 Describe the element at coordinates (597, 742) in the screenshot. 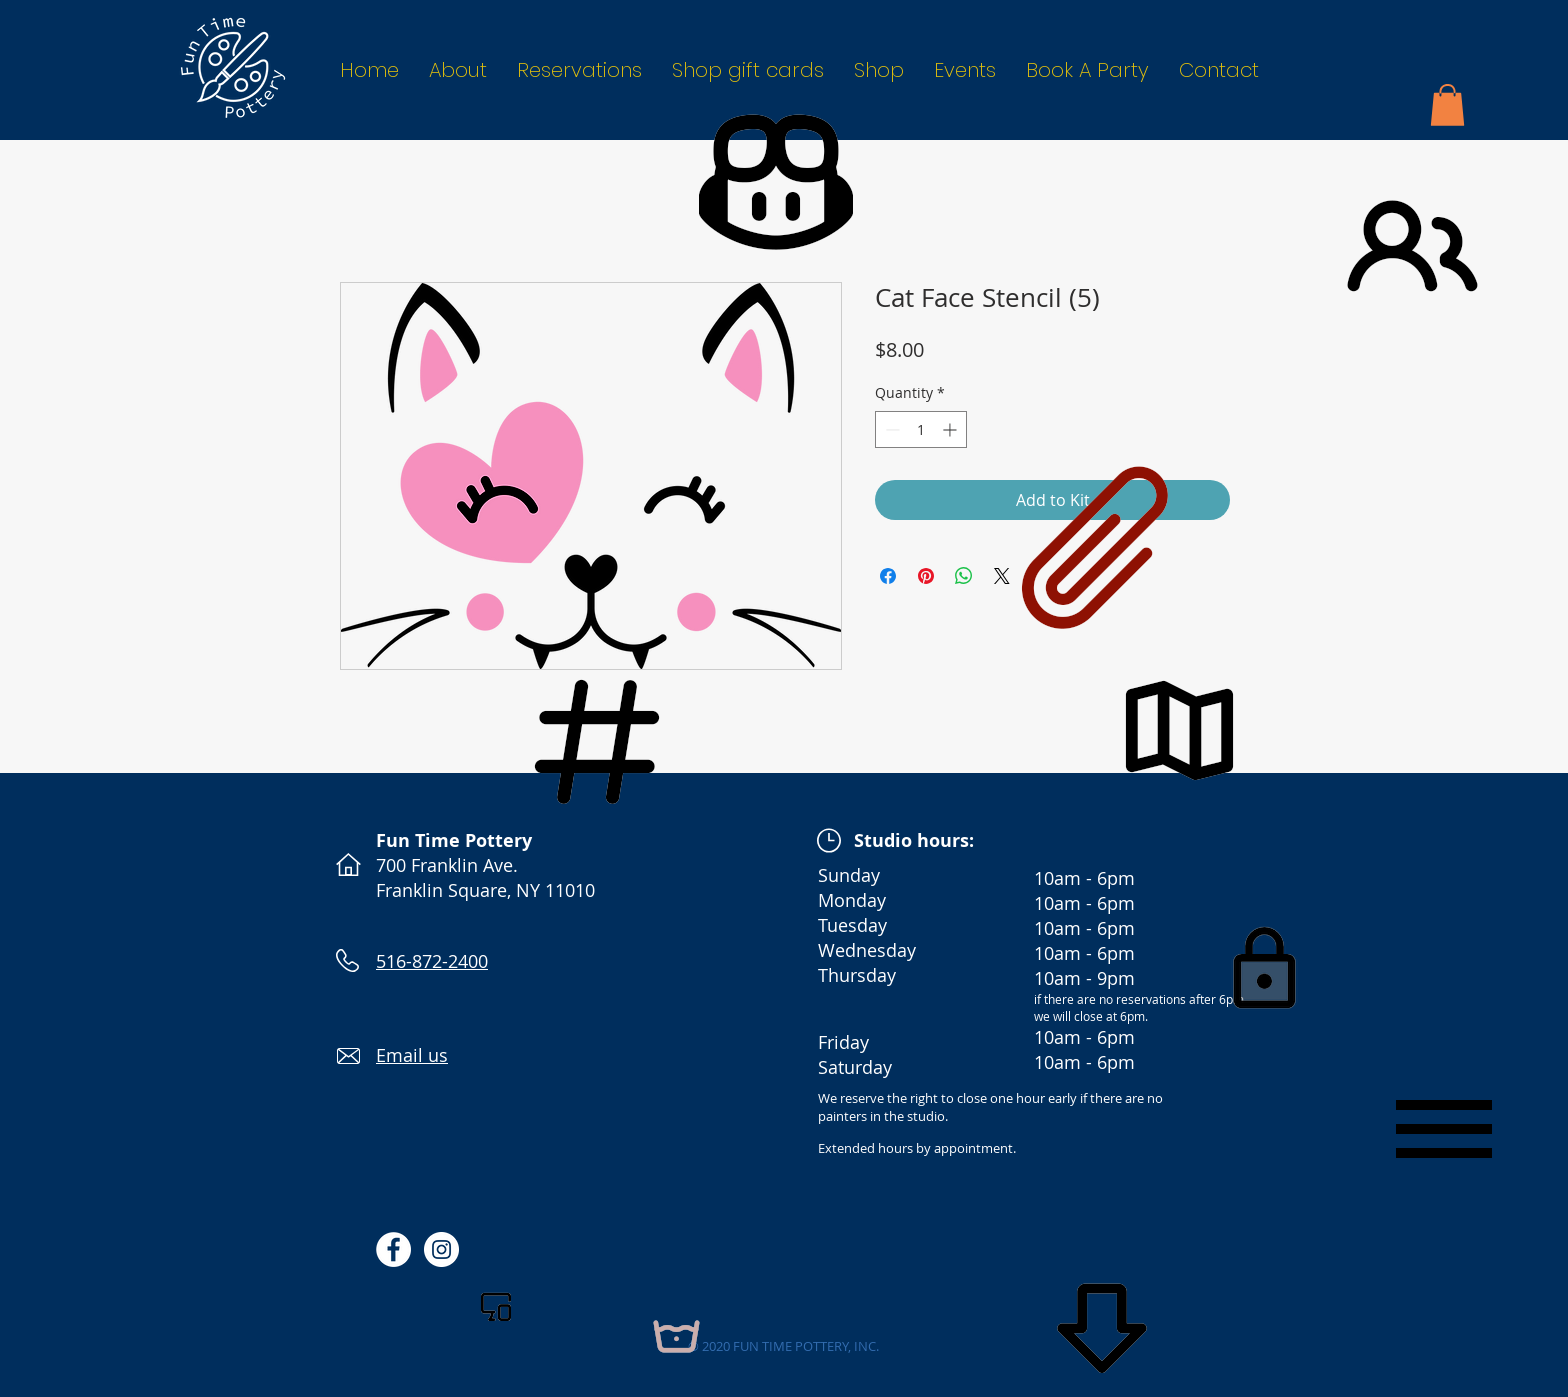

I see `view or browse hashtags` at that location.